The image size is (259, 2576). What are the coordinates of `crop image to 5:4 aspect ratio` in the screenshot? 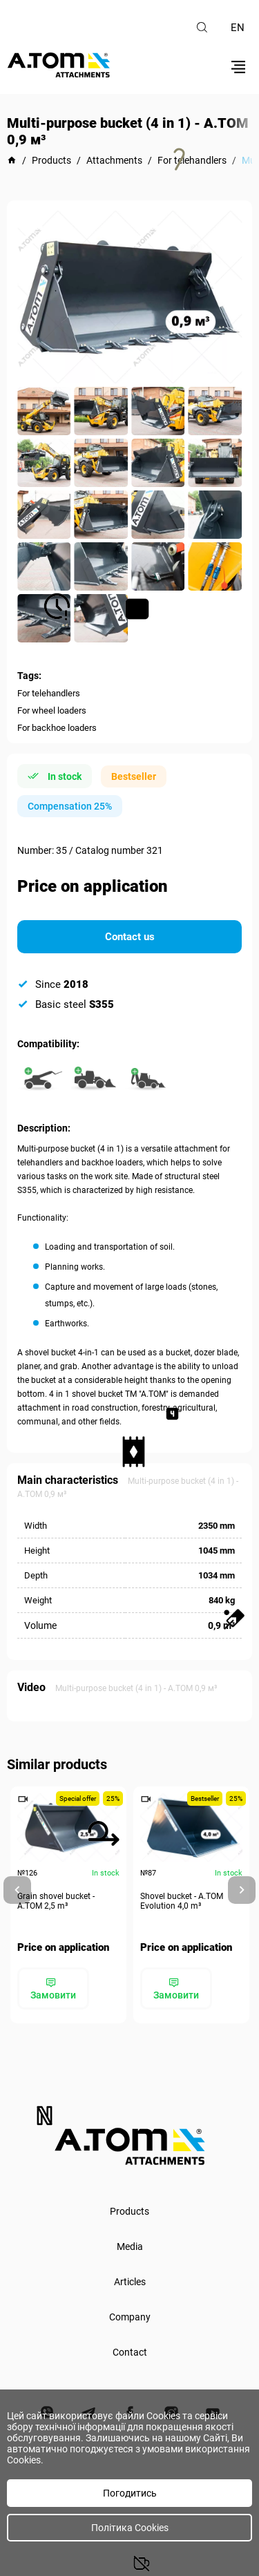 It's located at (137, 609).